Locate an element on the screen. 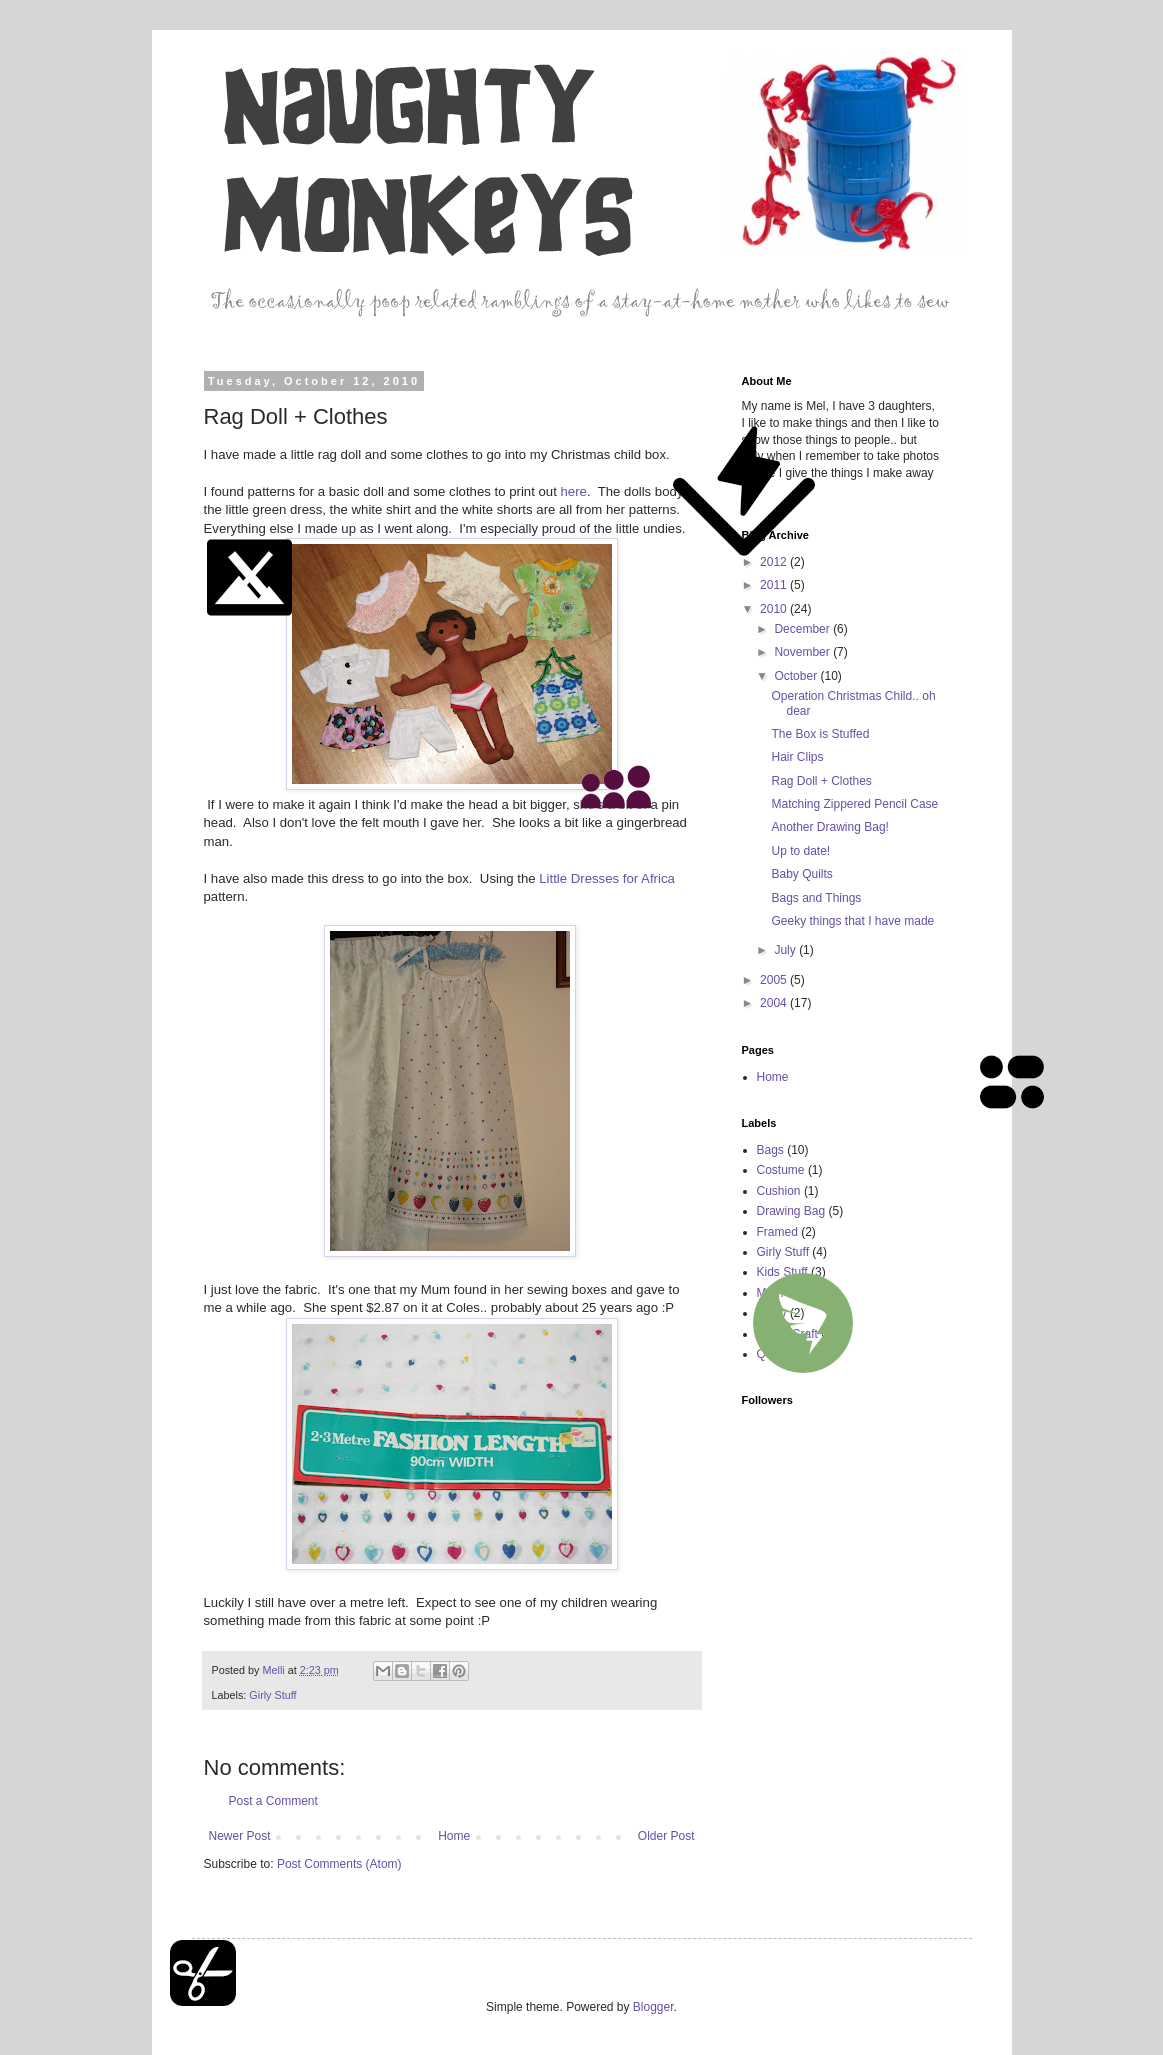 The height and width of the screenshot is (2055, 1163). open DingTalk messaging app is located at coordinates (803, 1323).